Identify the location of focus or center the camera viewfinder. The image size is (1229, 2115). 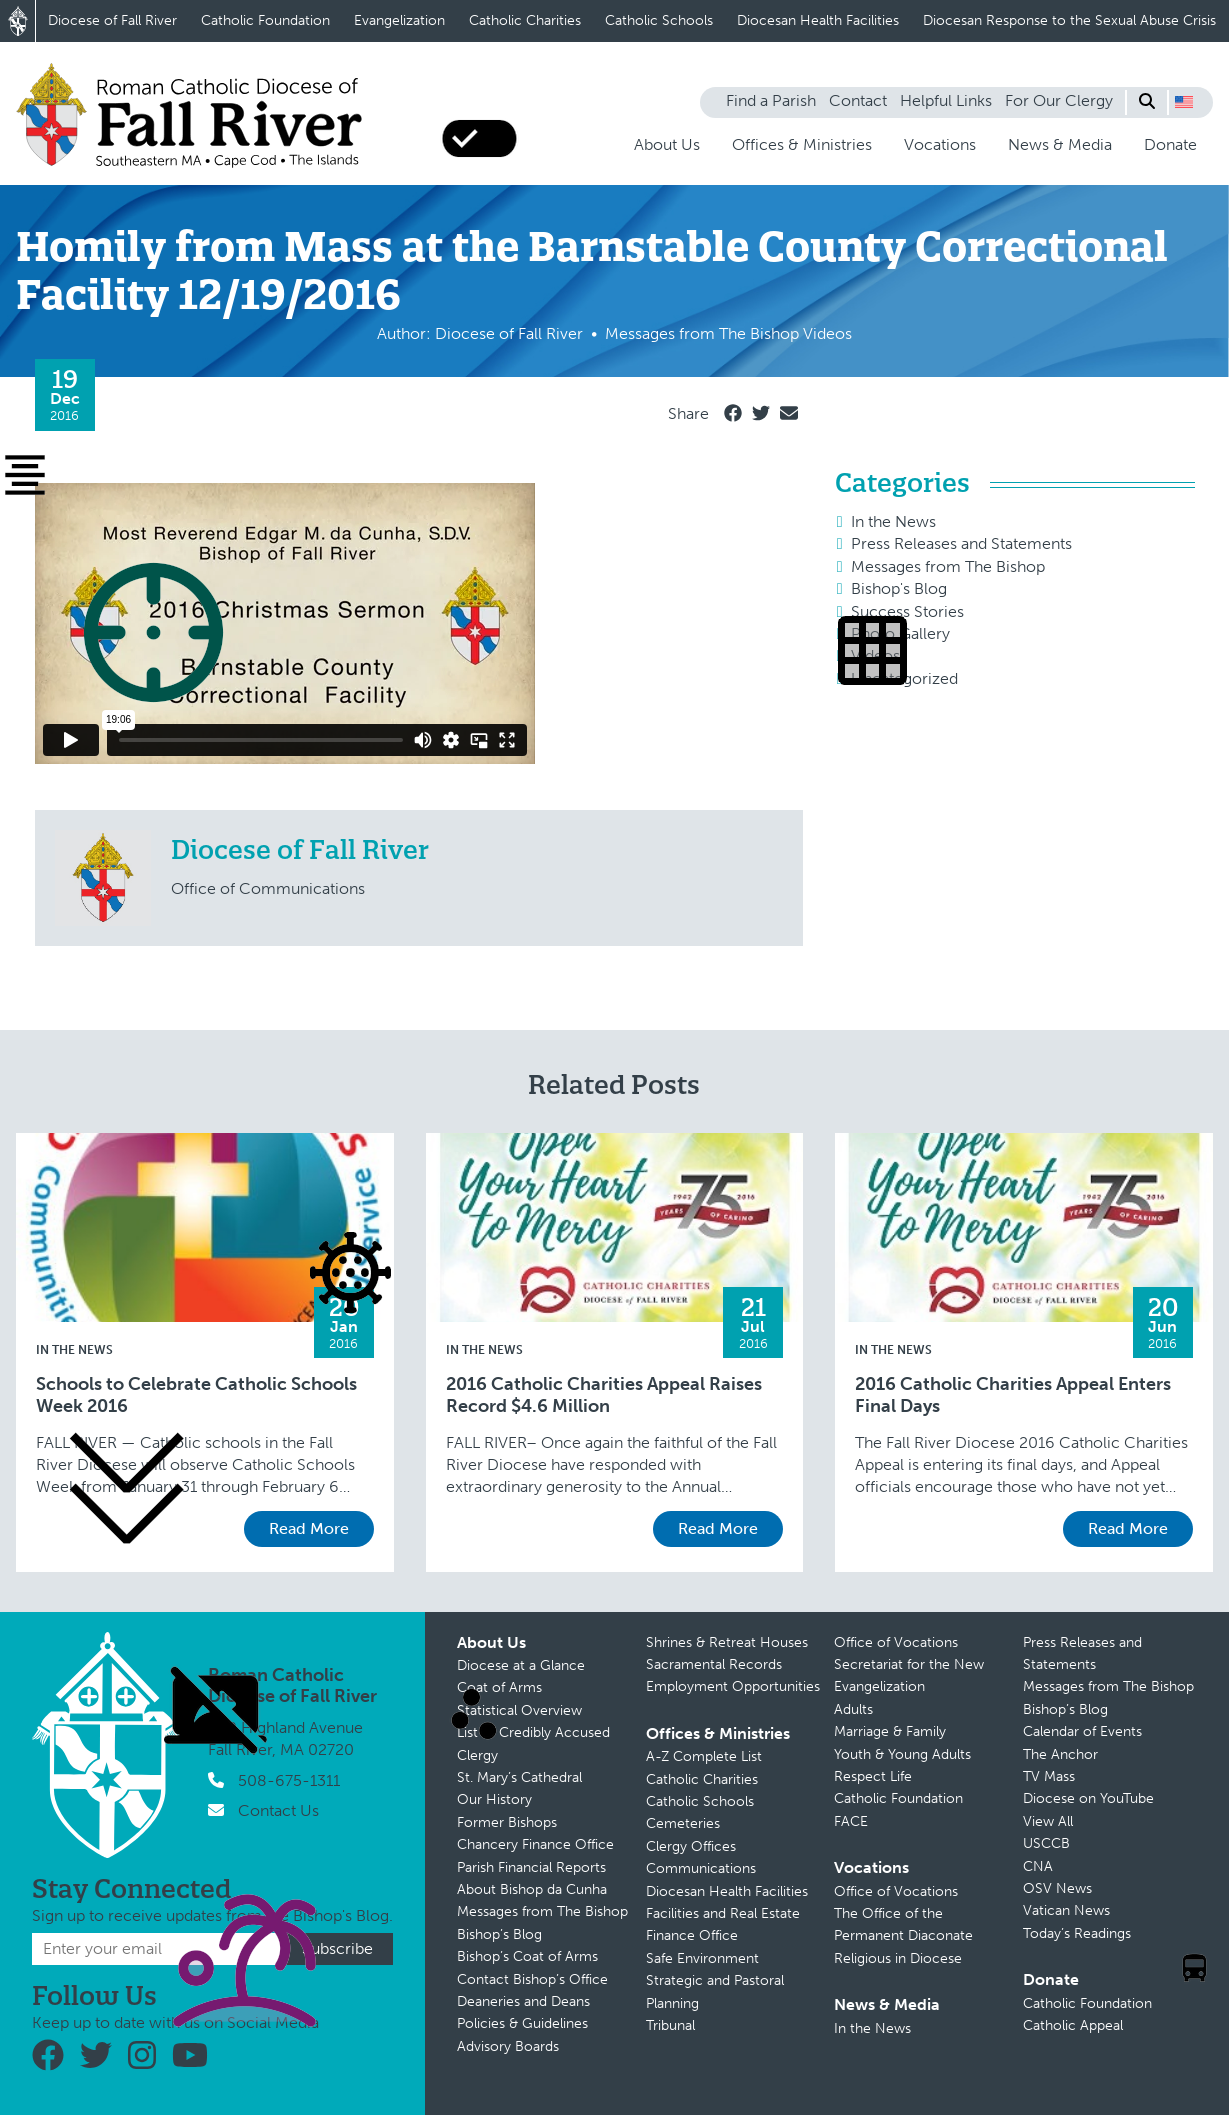
(153, 632).